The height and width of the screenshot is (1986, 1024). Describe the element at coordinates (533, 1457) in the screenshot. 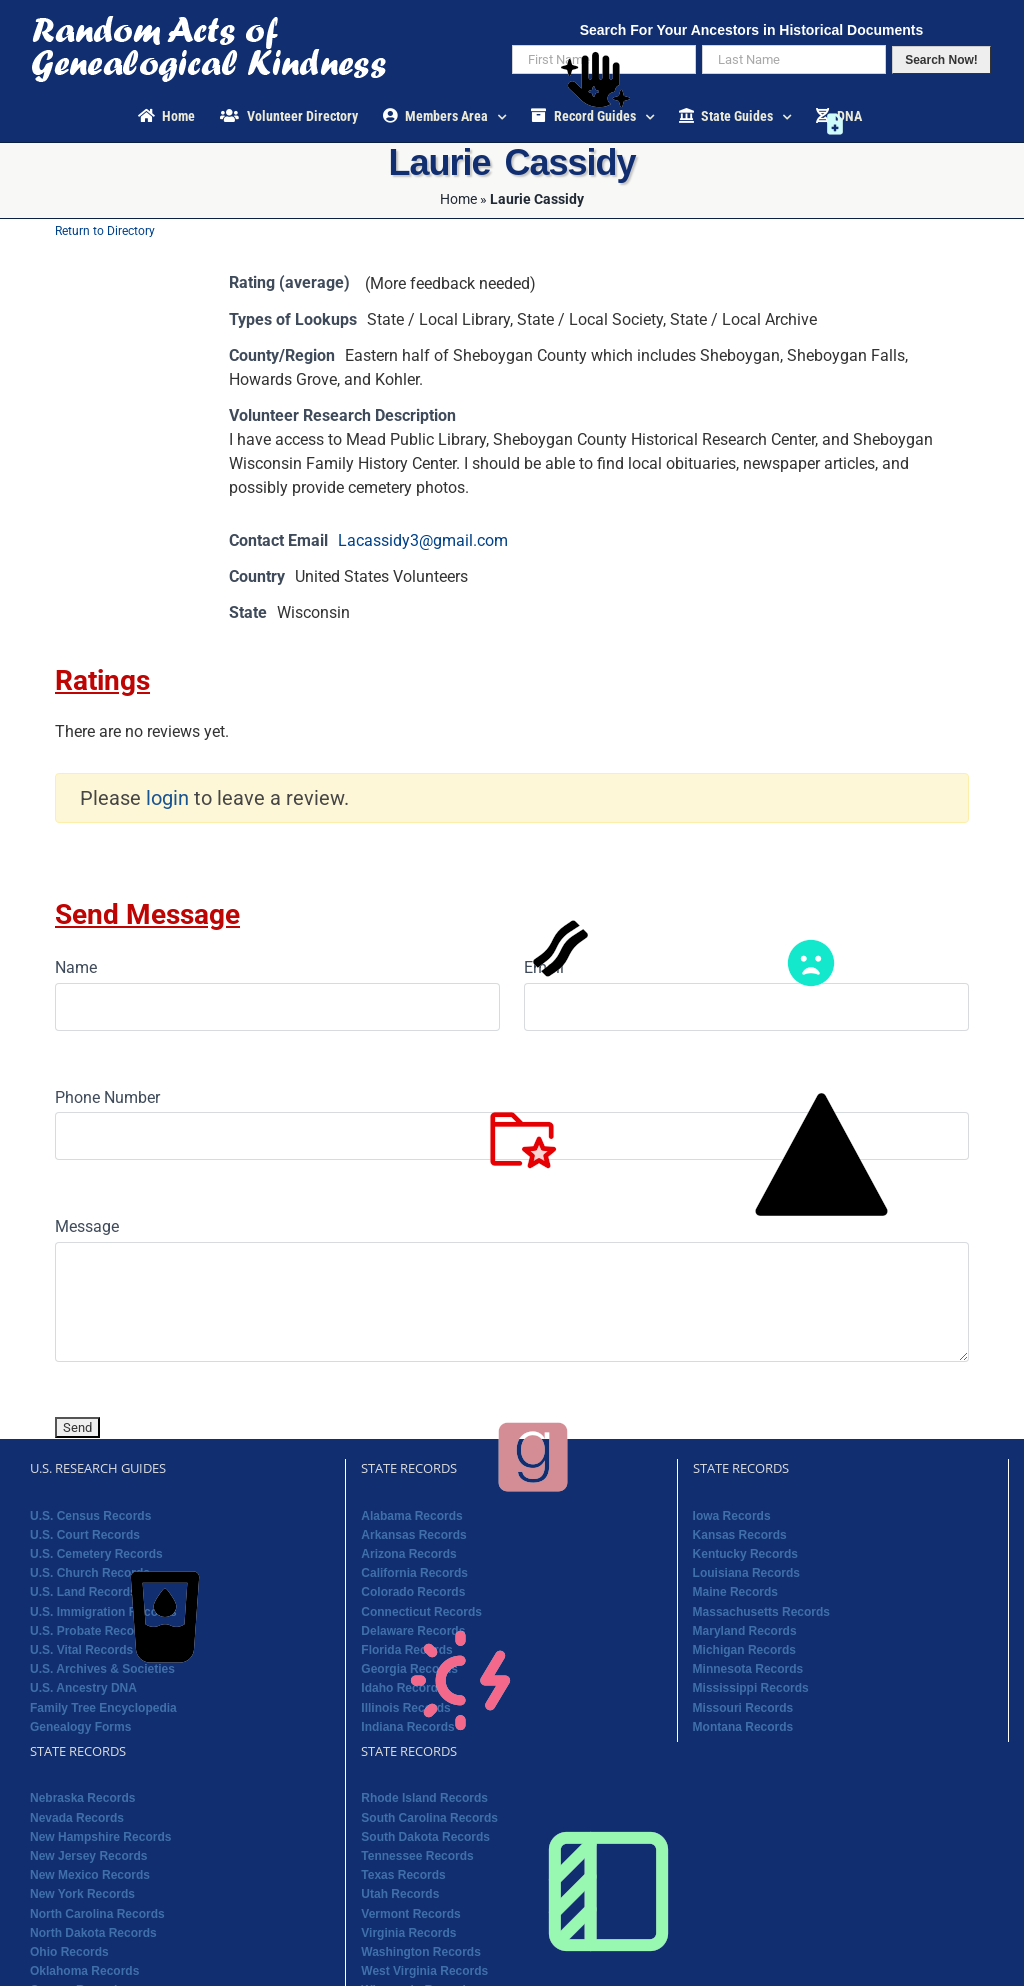

I see `open the goodreads app` at that location.